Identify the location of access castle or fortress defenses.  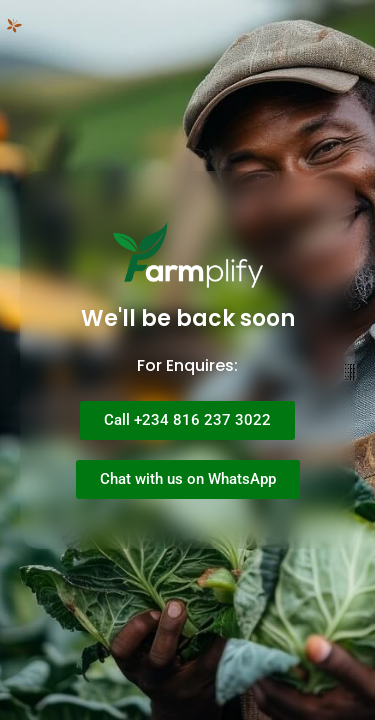
(350, 372).